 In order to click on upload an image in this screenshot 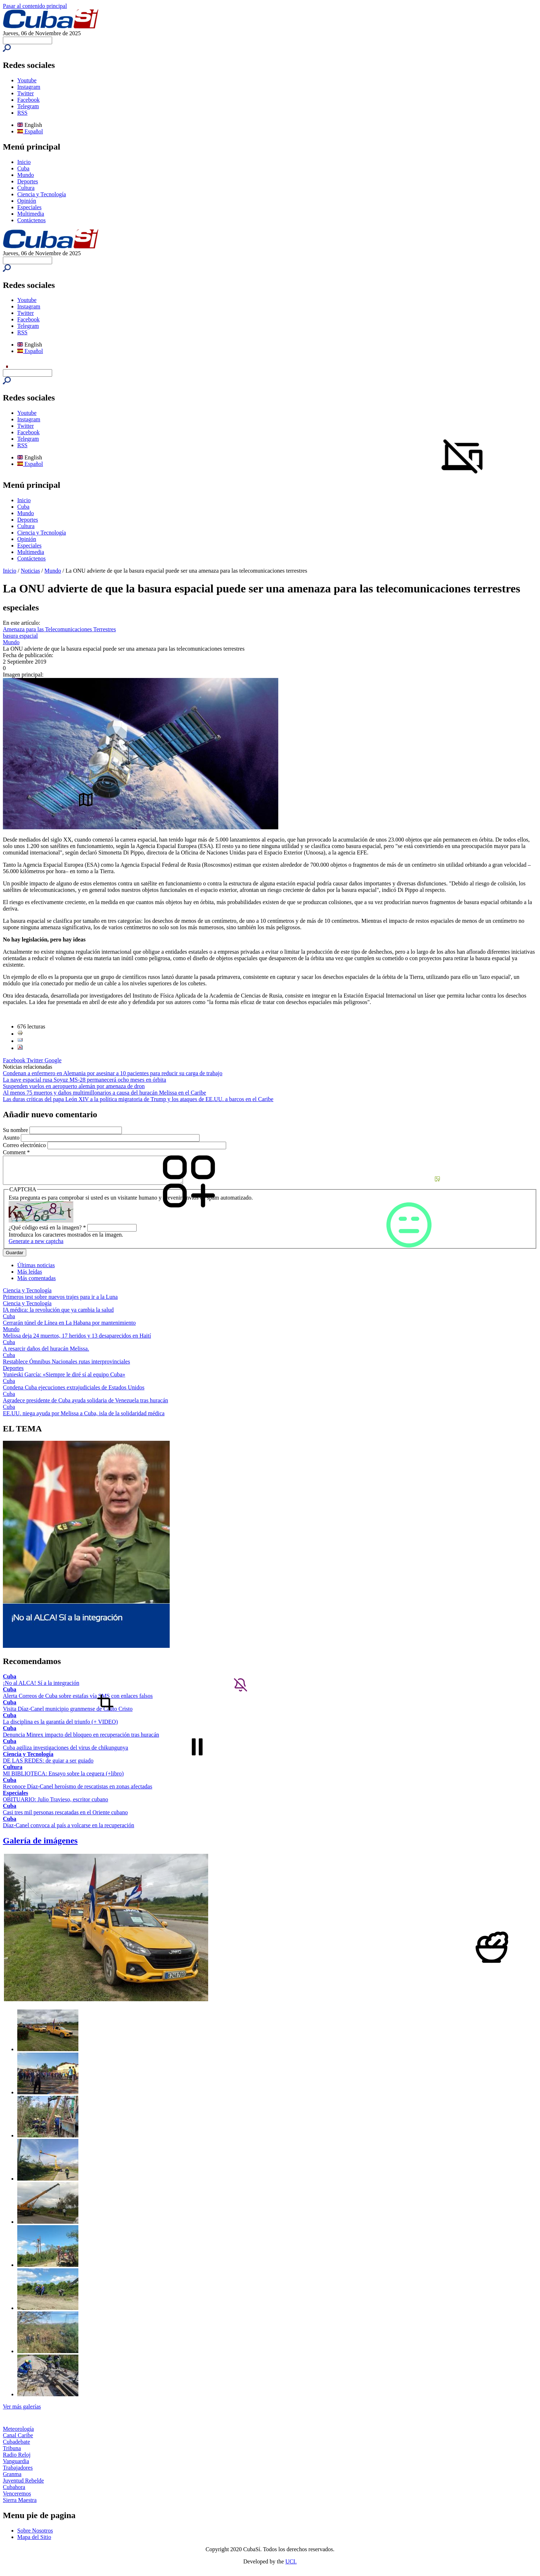, I will do `click(437, 1179)`.